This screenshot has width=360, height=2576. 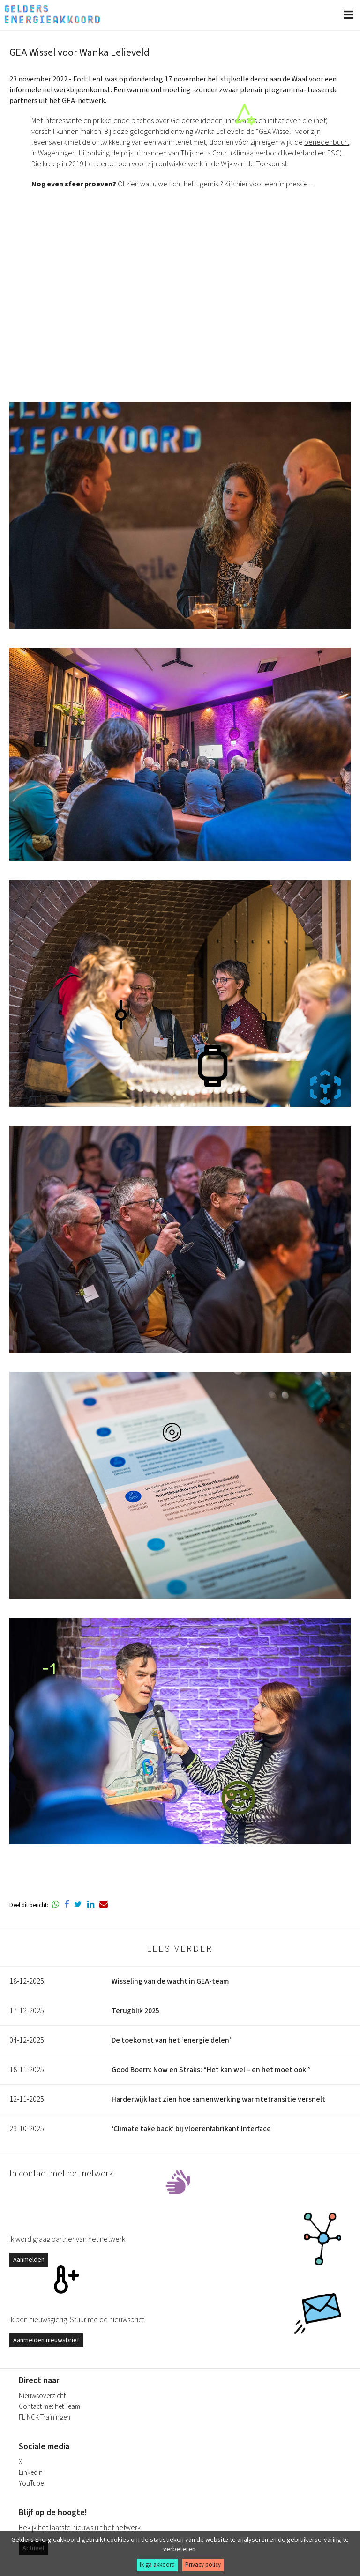 I want to click on access smartwatch settings, so click(x=213, y=1066).